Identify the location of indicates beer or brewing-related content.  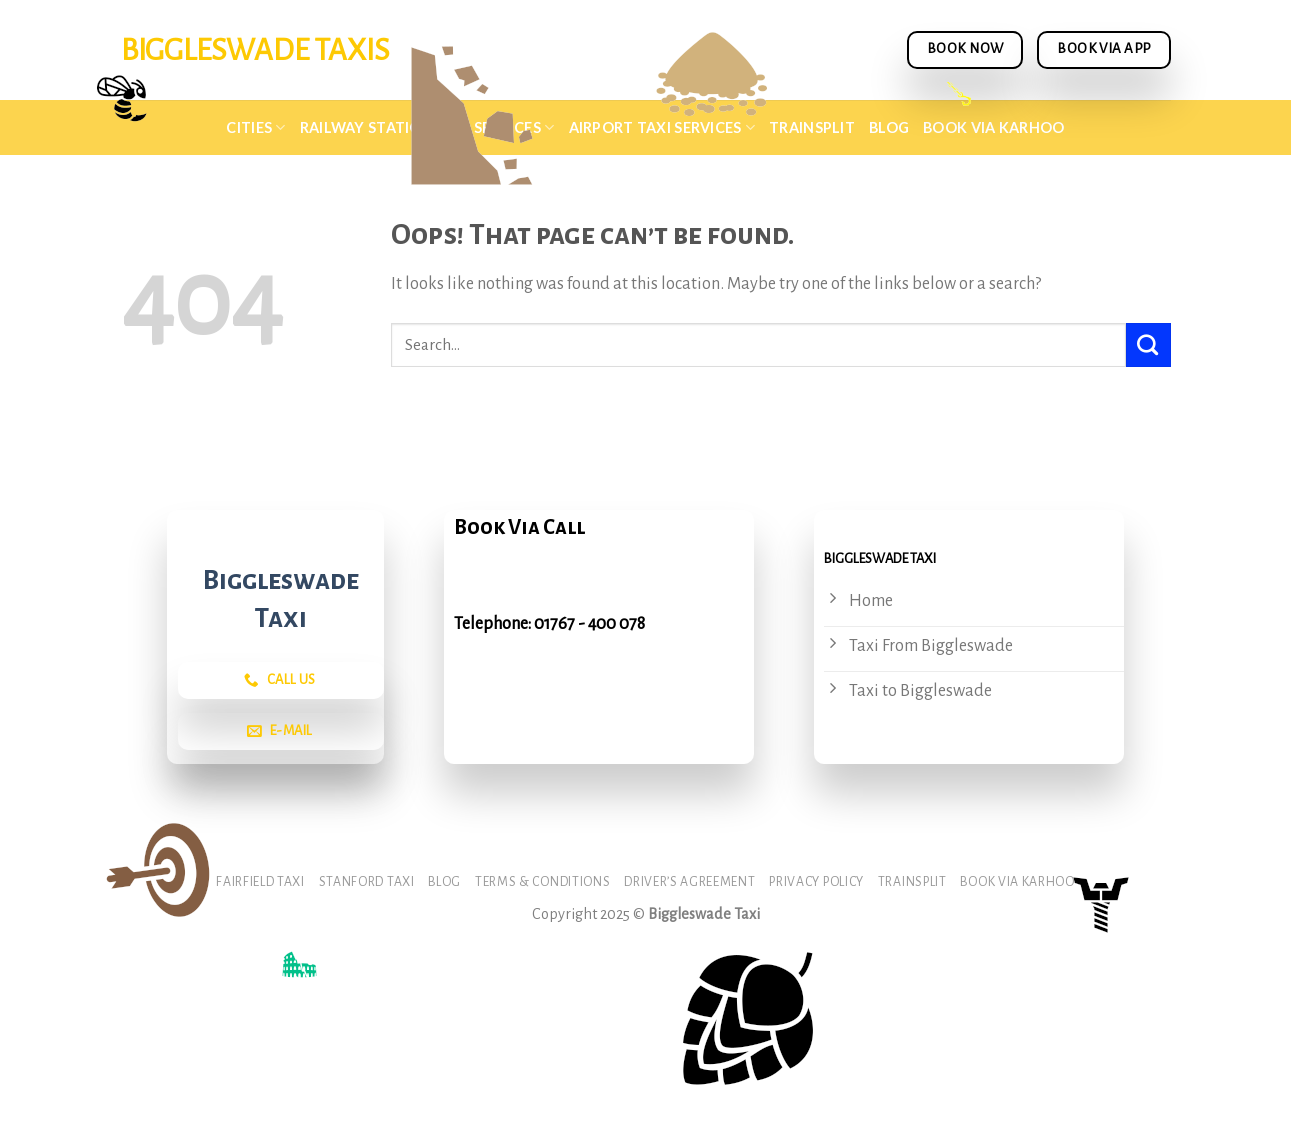
(748, 1018).